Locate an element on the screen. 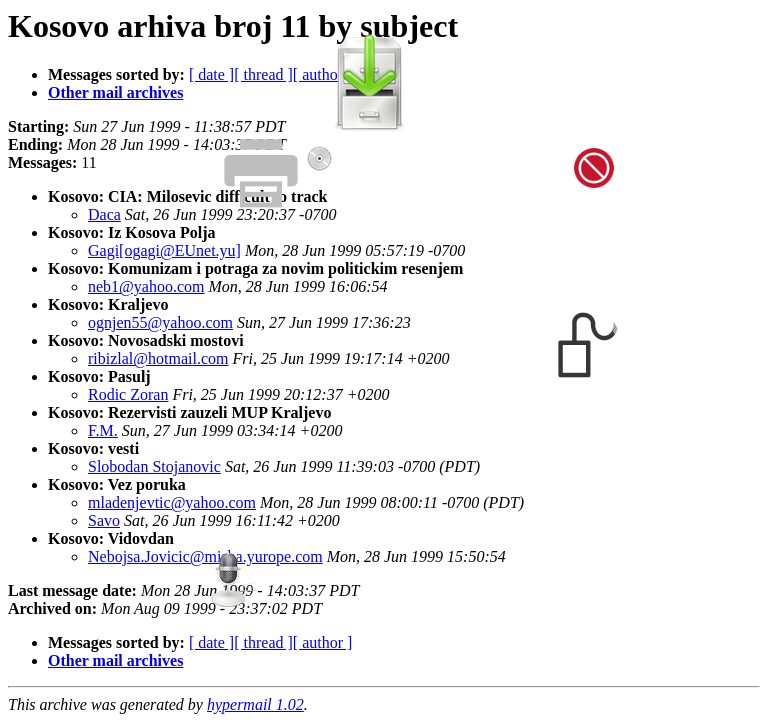 This screenshot has width=768, height=722. access microphone settings is located at coordinates (229, 578).